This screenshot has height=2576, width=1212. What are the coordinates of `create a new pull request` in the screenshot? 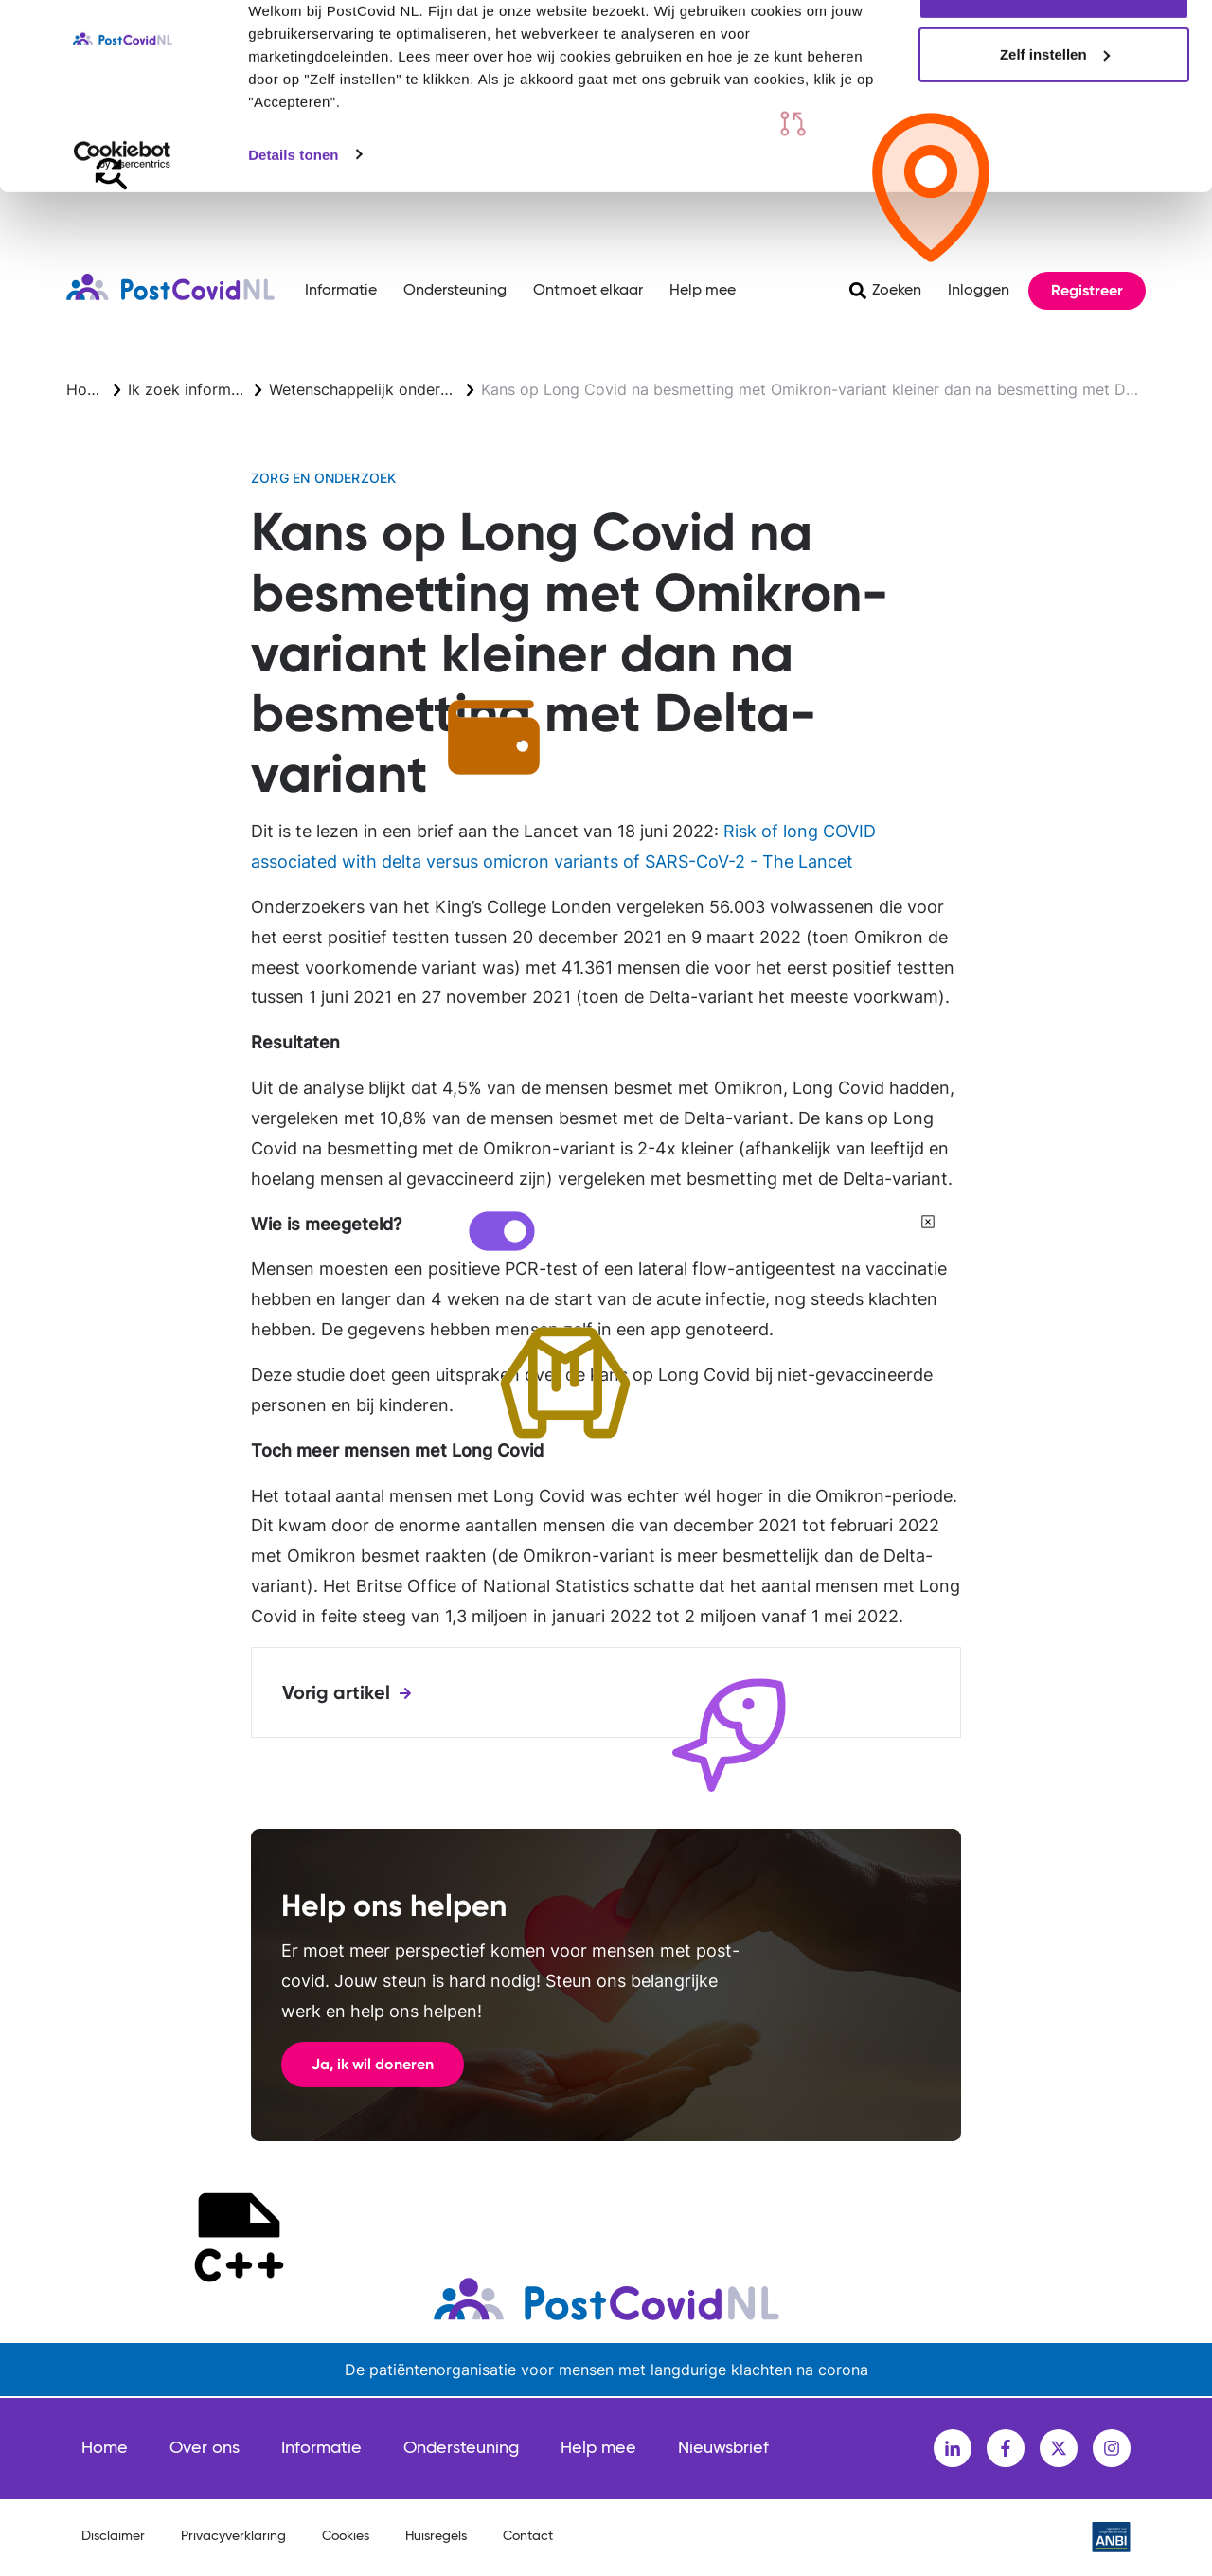 It's located at (792, 123).